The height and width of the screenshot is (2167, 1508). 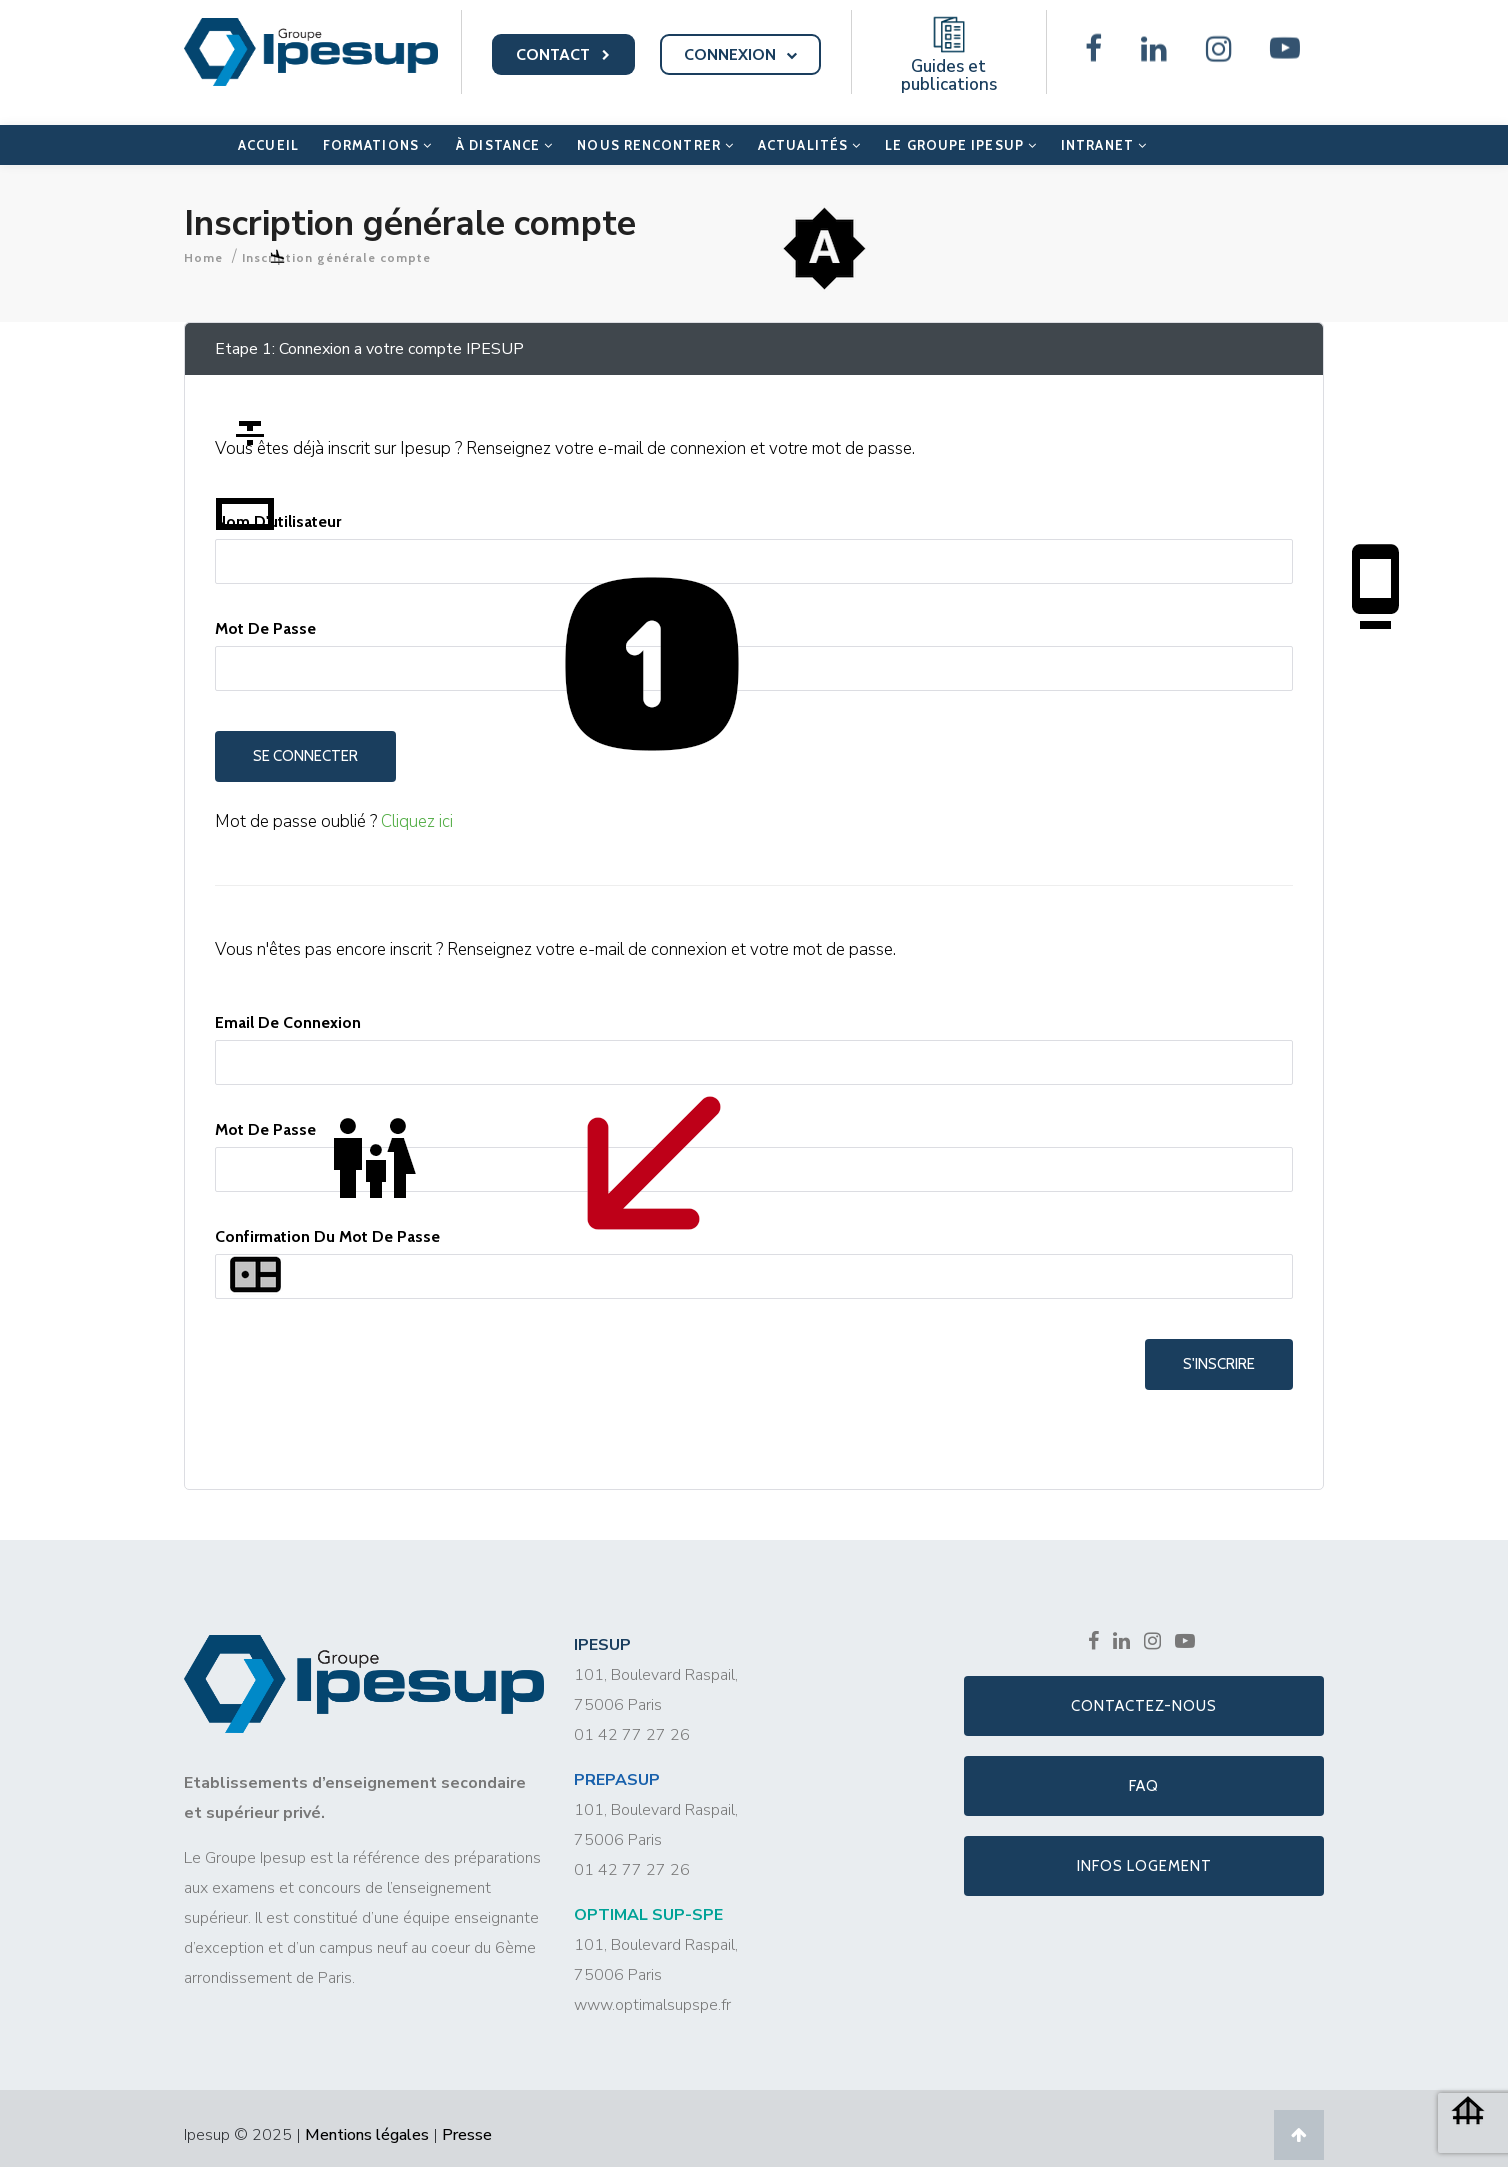 I want to click on dock your device to a charging station, so click(x=1375, y=586).